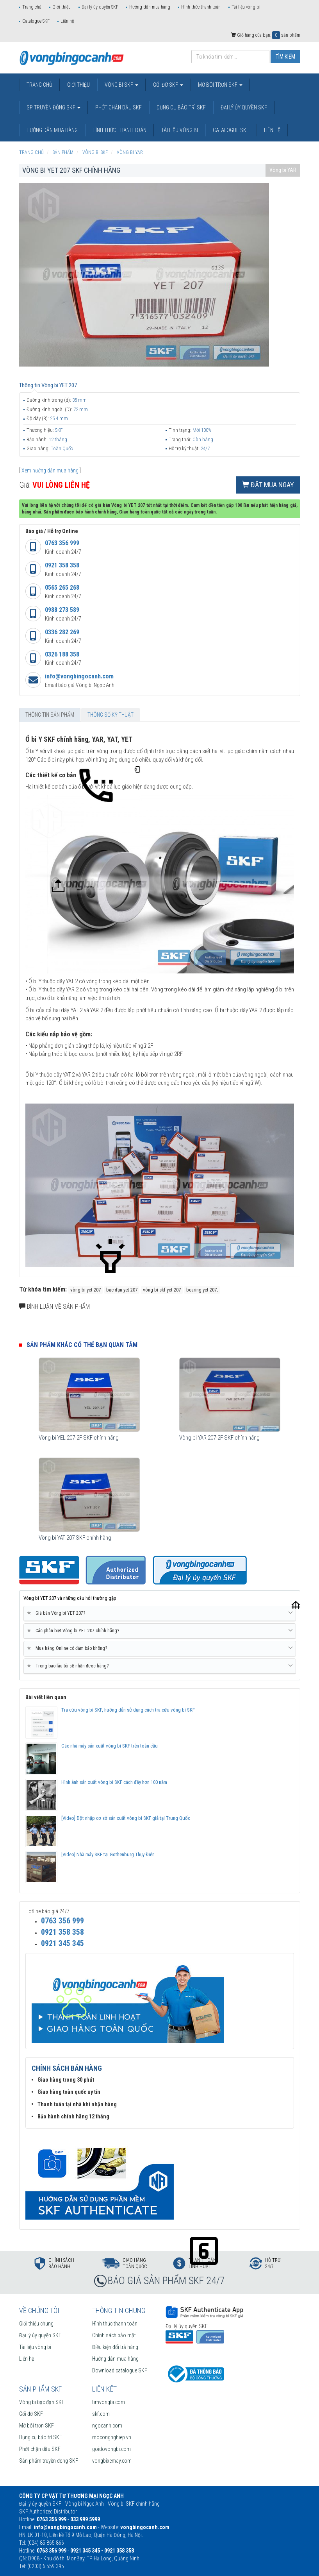 This screenshot has width=319, height=2576. I want to click on upload a file or document, so click(58, 886).